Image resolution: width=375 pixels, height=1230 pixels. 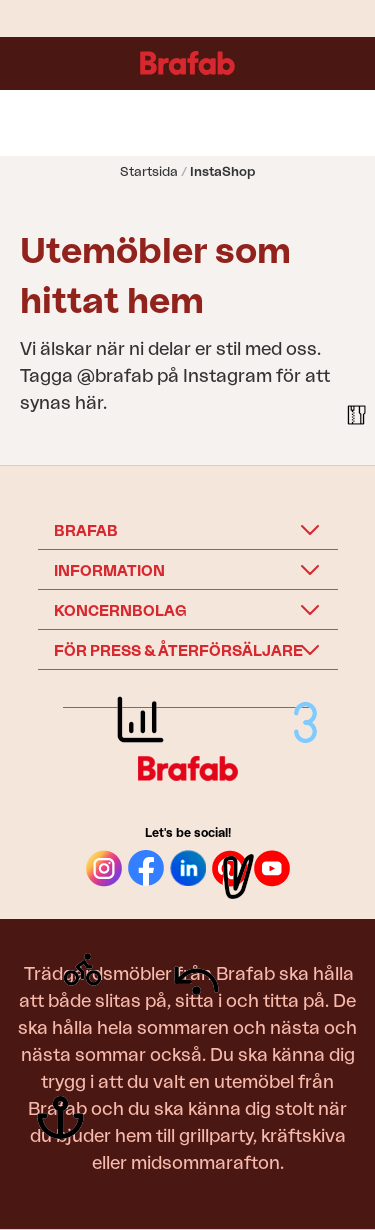 What do you see at coordinates (60, 1117) in the screenshot?
I see `navigate to anchor point or bookmark` at bounding box center [60, 1117].